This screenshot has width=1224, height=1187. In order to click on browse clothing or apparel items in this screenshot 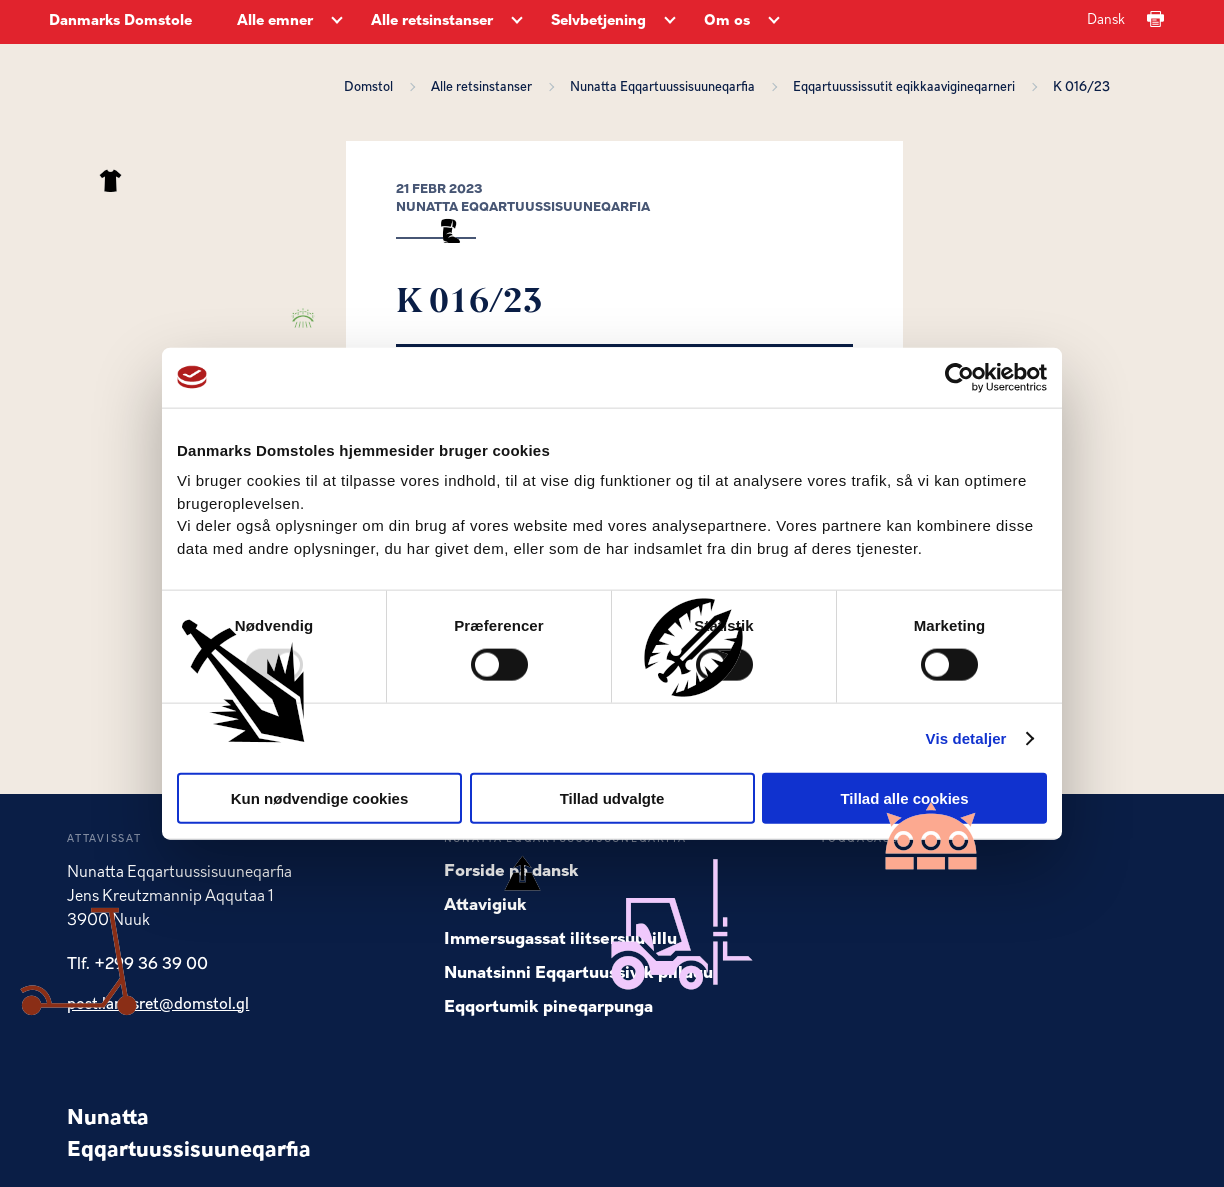, I will do `click(110, 180)`.